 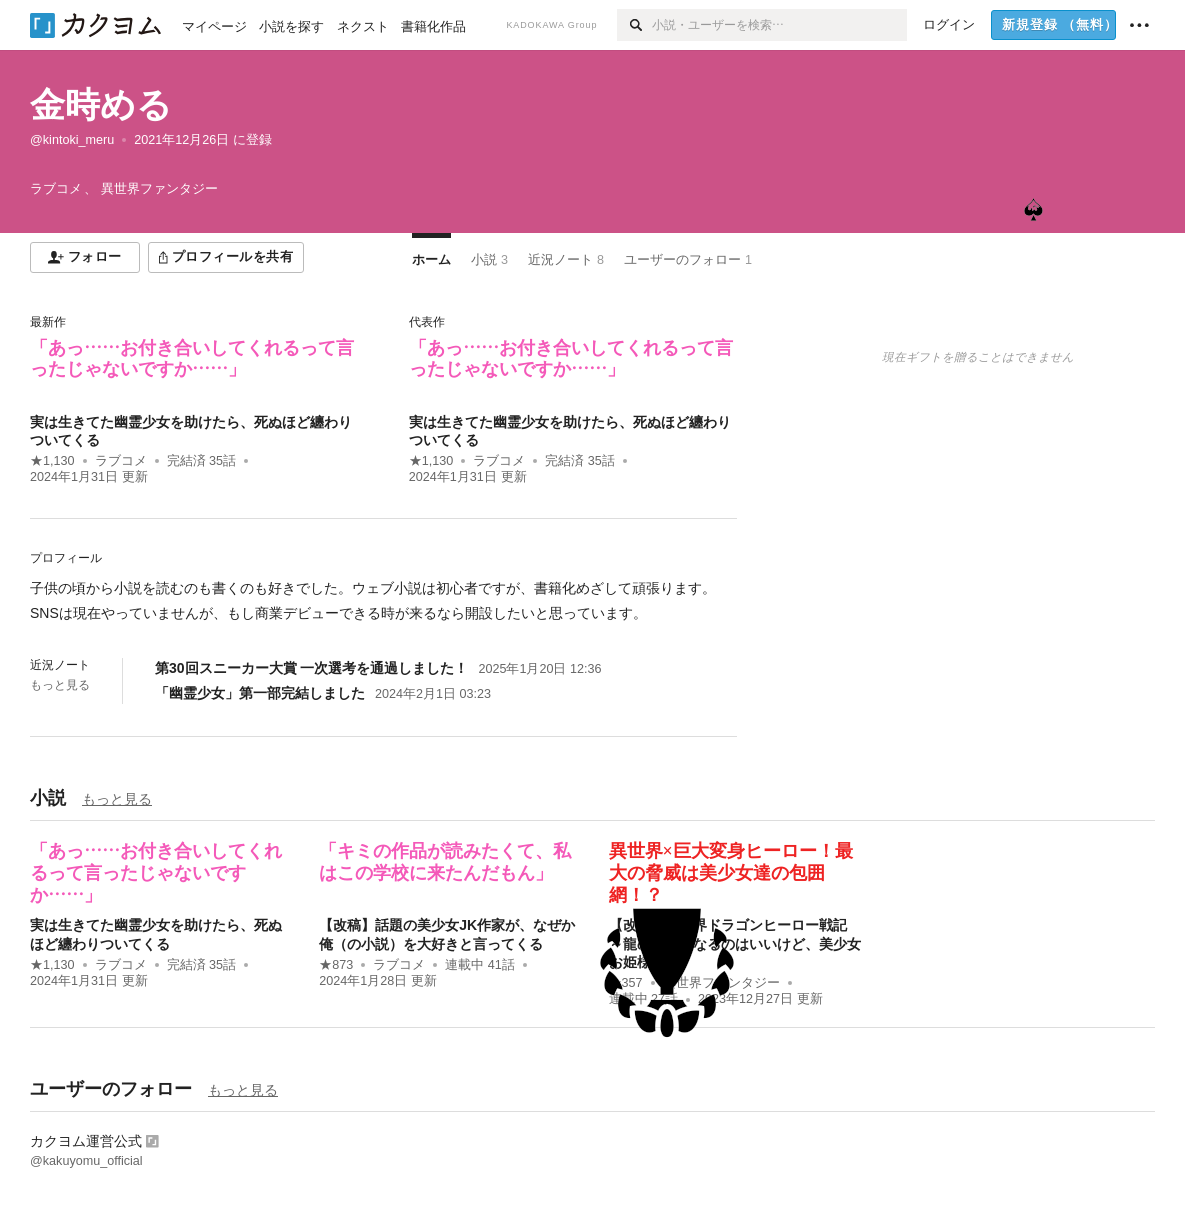 What do you see at coordinates (1033, 209) in the screenshot?
I see `indicates a hot streak or winning hand in a card game` at bounding box center [1033, 209].